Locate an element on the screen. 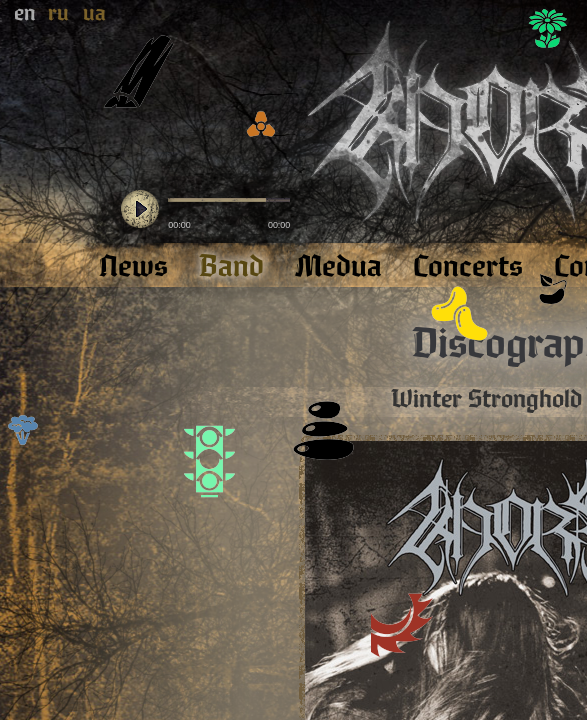  indicates ready status or go signal is located at coordinates (209, 461).